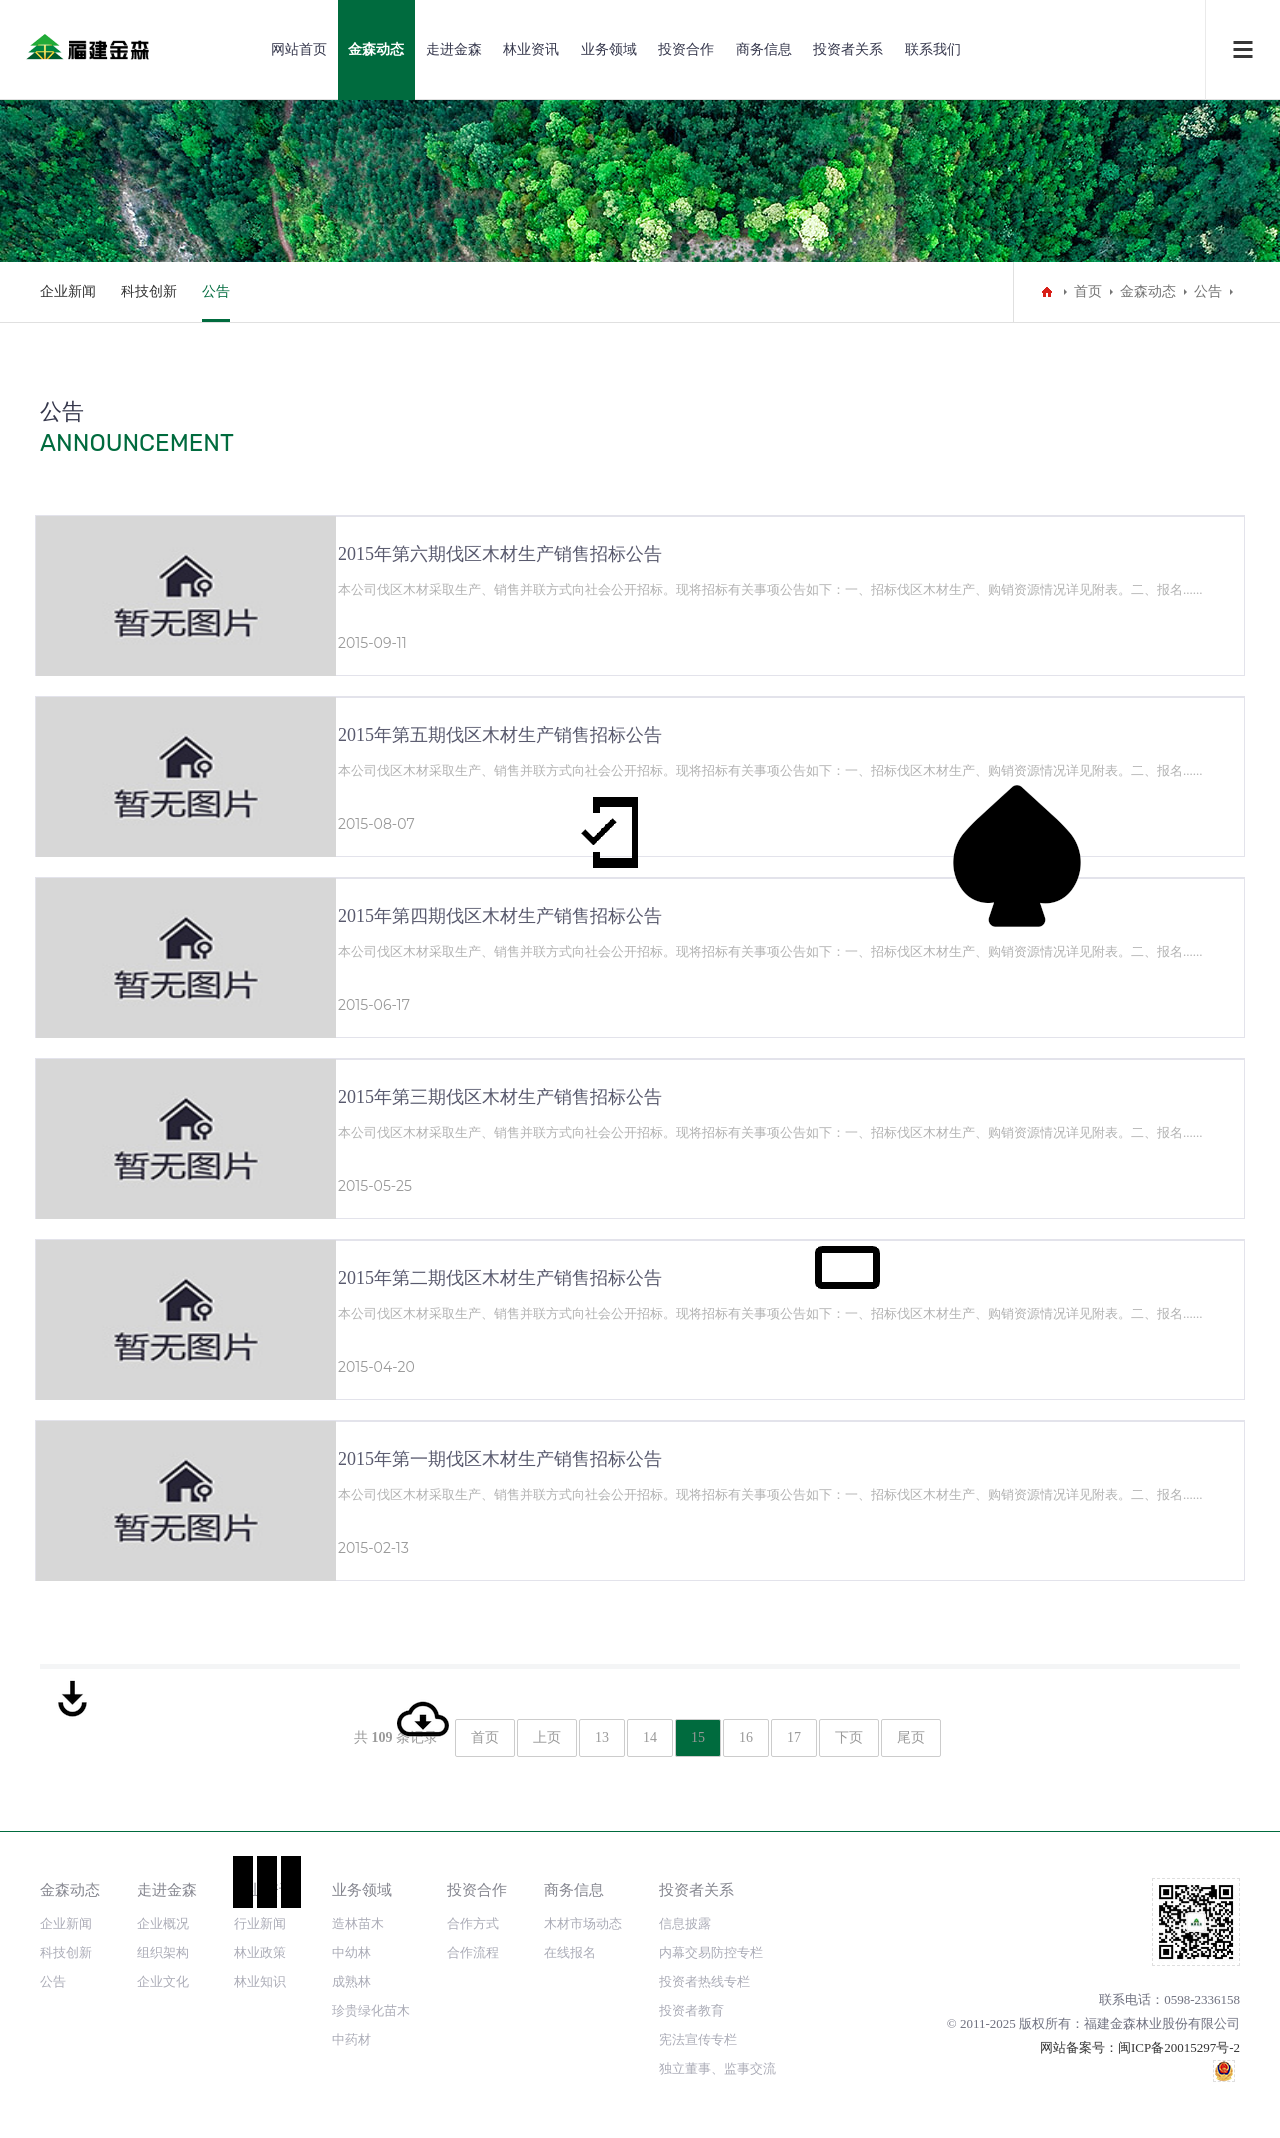  Describe the element at coordinates (423, 1719) in the screenshot. I see `download file from cloud storage` at that location.